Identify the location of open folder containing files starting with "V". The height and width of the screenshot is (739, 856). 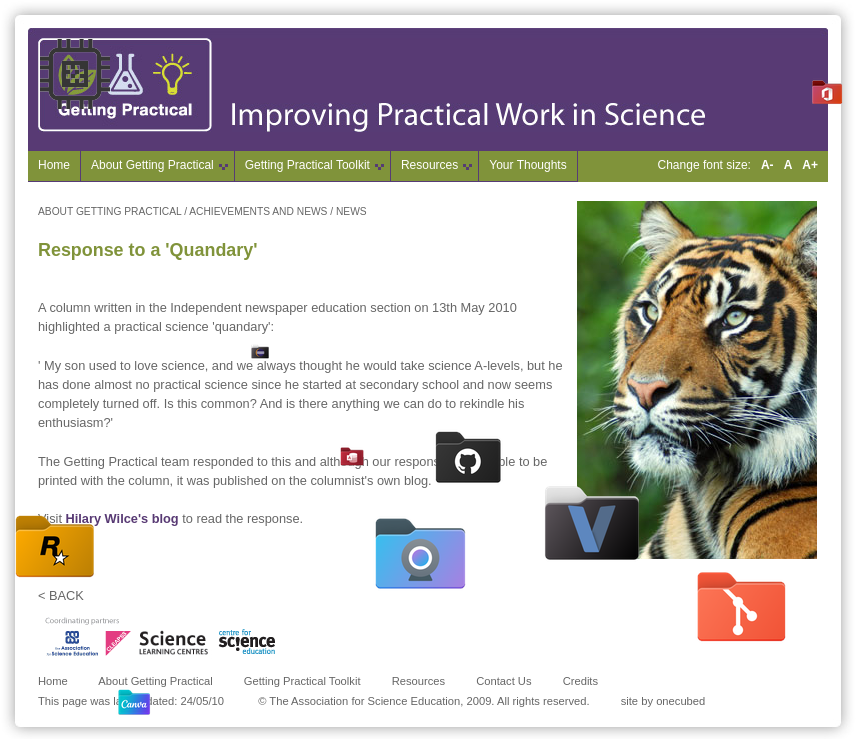
(591, 525).